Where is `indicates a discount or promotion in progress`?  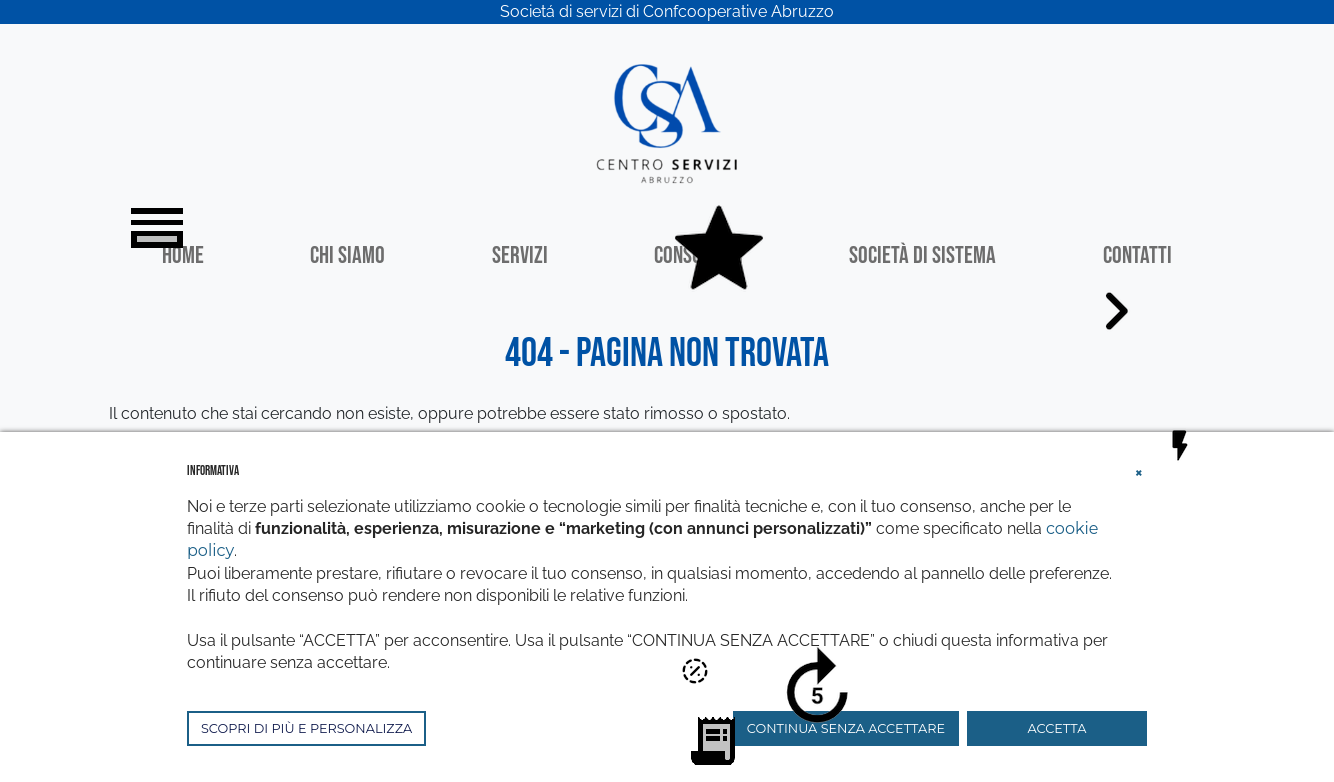 indicates a discount or promotion in progress is located at coordinates (695, 671).